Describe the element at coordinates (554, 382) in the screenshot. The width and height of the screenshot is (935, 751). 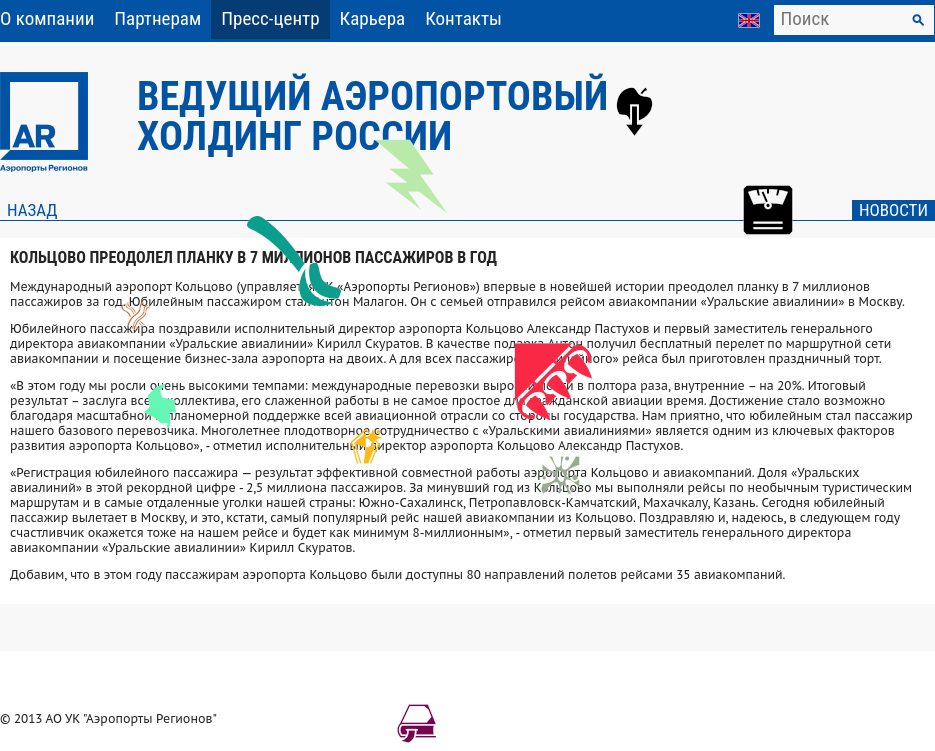
I see `launch missile attack or special weapon ability` at that location.